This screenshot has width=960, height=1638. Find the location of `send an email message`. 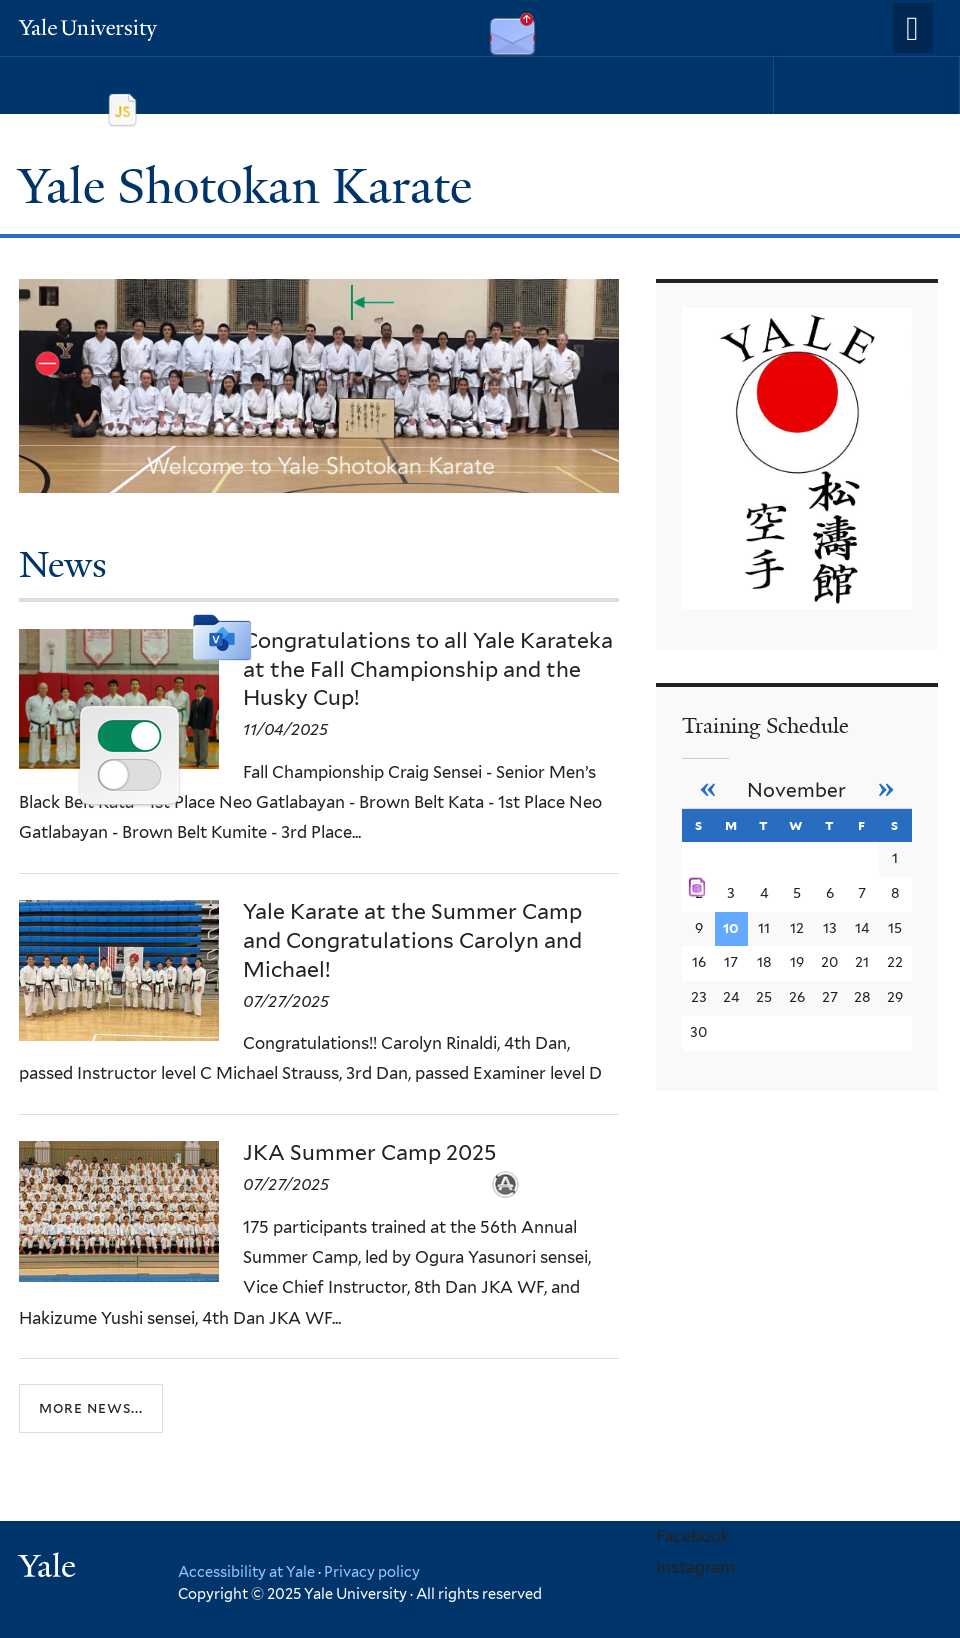

send an email message is located at coordinates (512, 36).